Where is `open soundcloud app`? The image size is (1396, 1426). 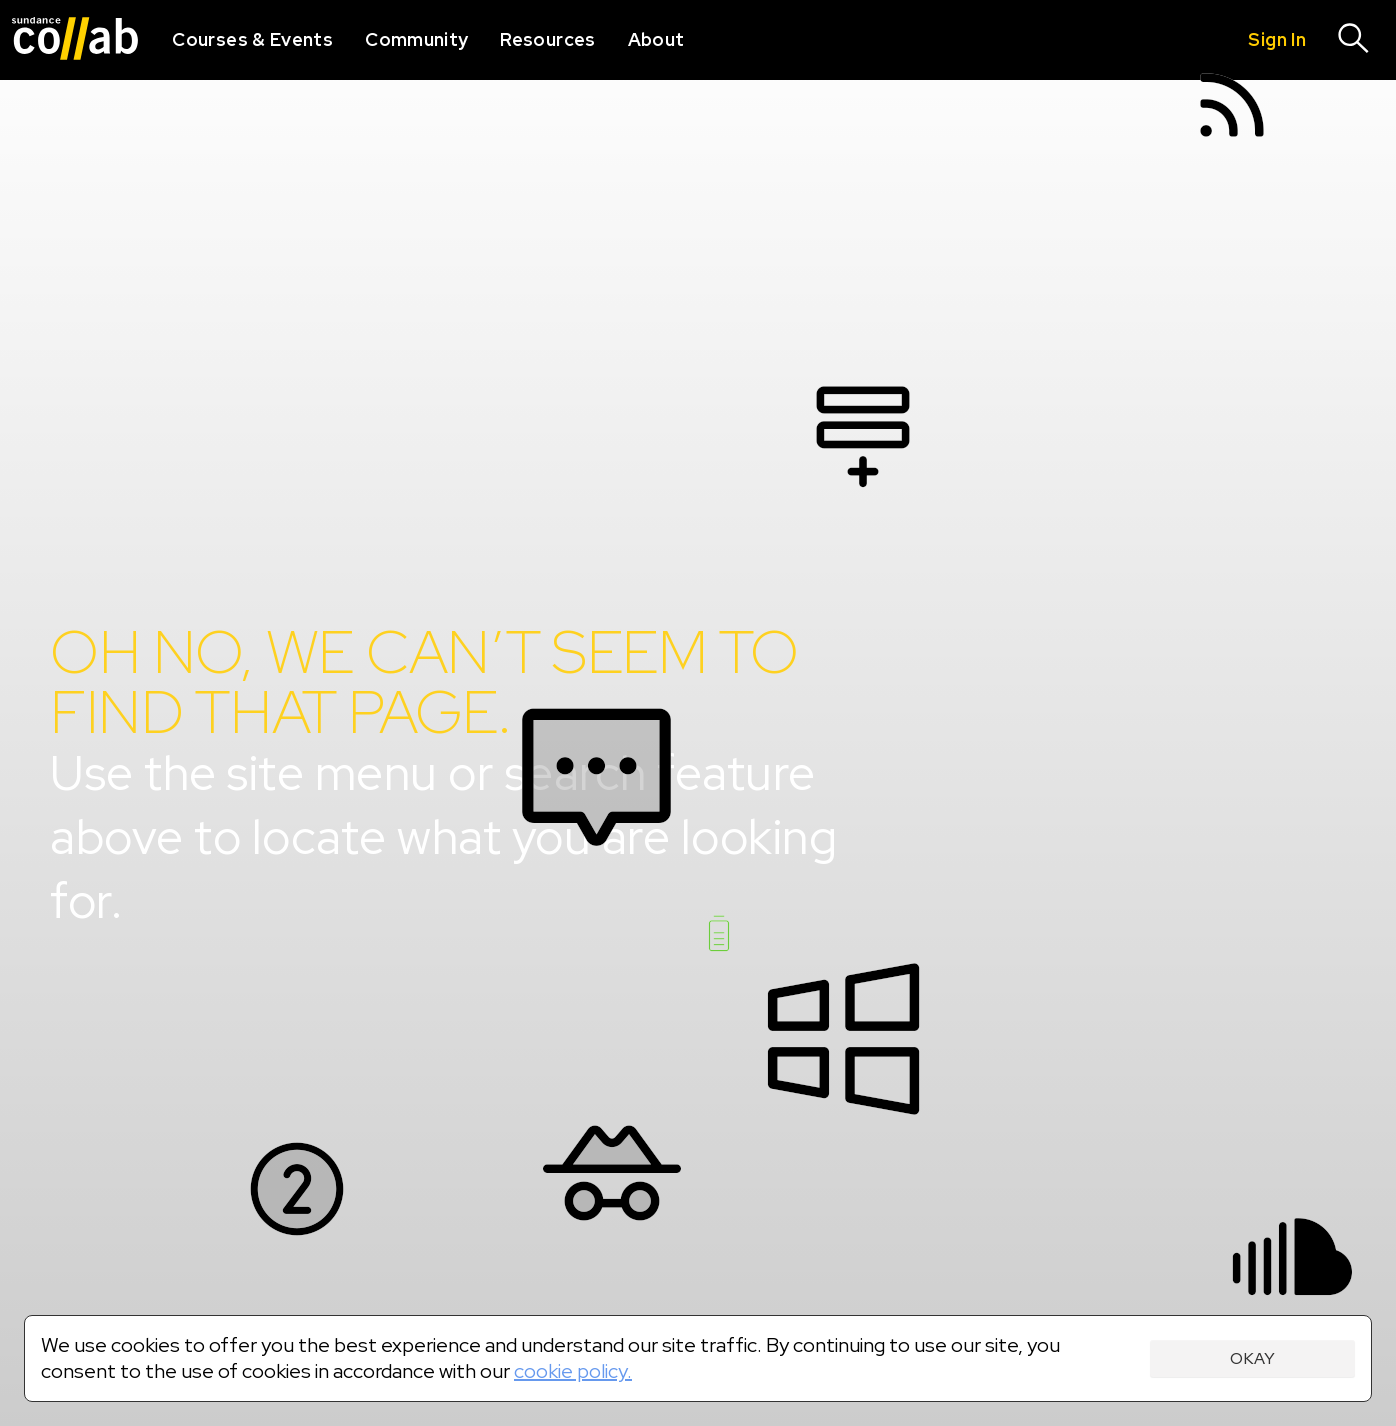 open soundcloud app is located at coordinates (1290, 1260).